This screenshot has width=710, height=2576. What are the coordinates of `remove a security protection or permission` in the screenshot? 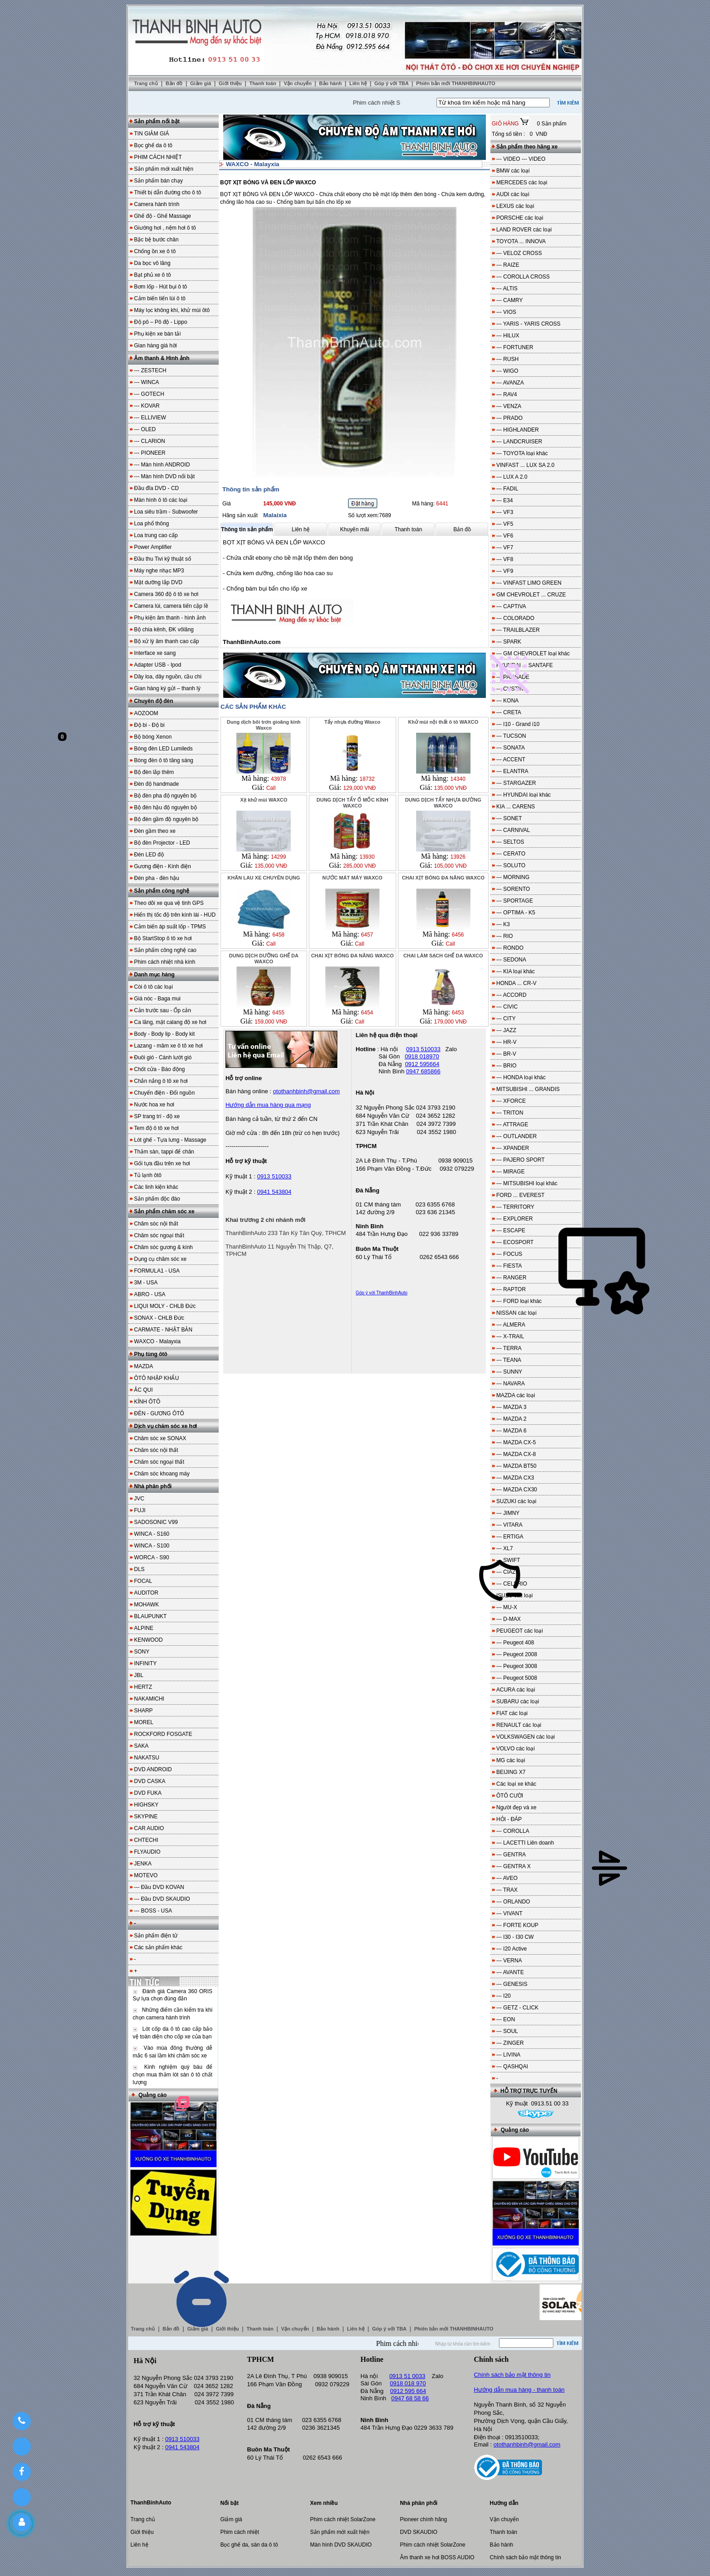 It's located at (499, 1580).